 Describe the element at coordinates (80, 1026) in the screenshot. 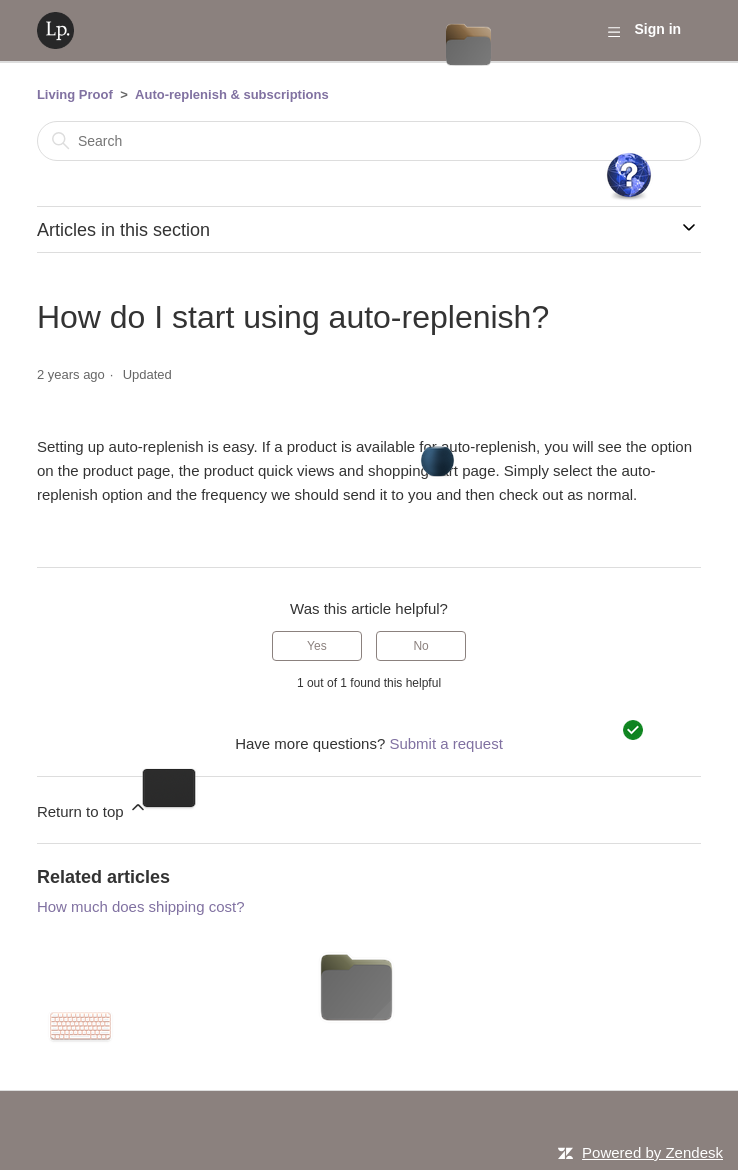

I see `bluetooth keyboard connected` at that location.